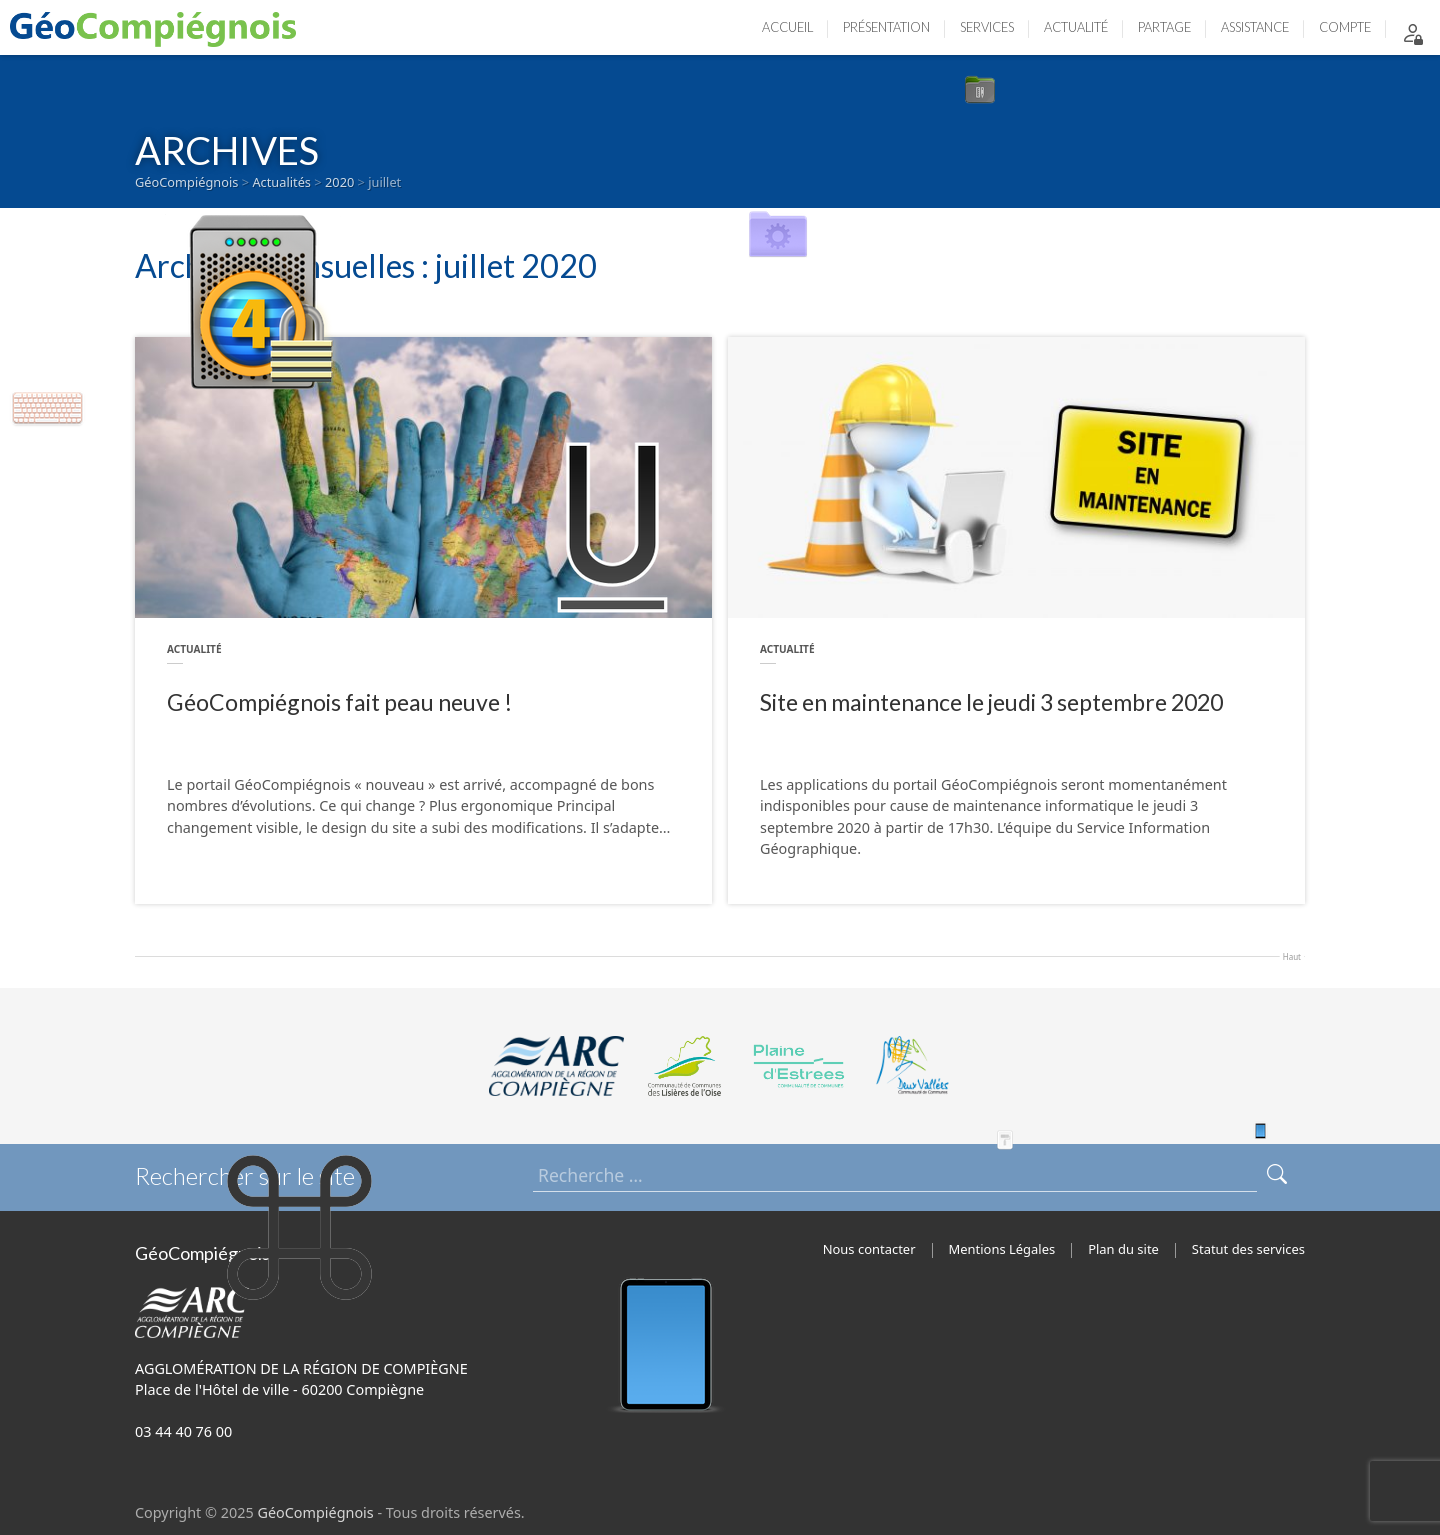 The width and height of the screenshot is (1440, 1535). I want to click on iPad Mini device in your connected devices list, so click(666, 1331).